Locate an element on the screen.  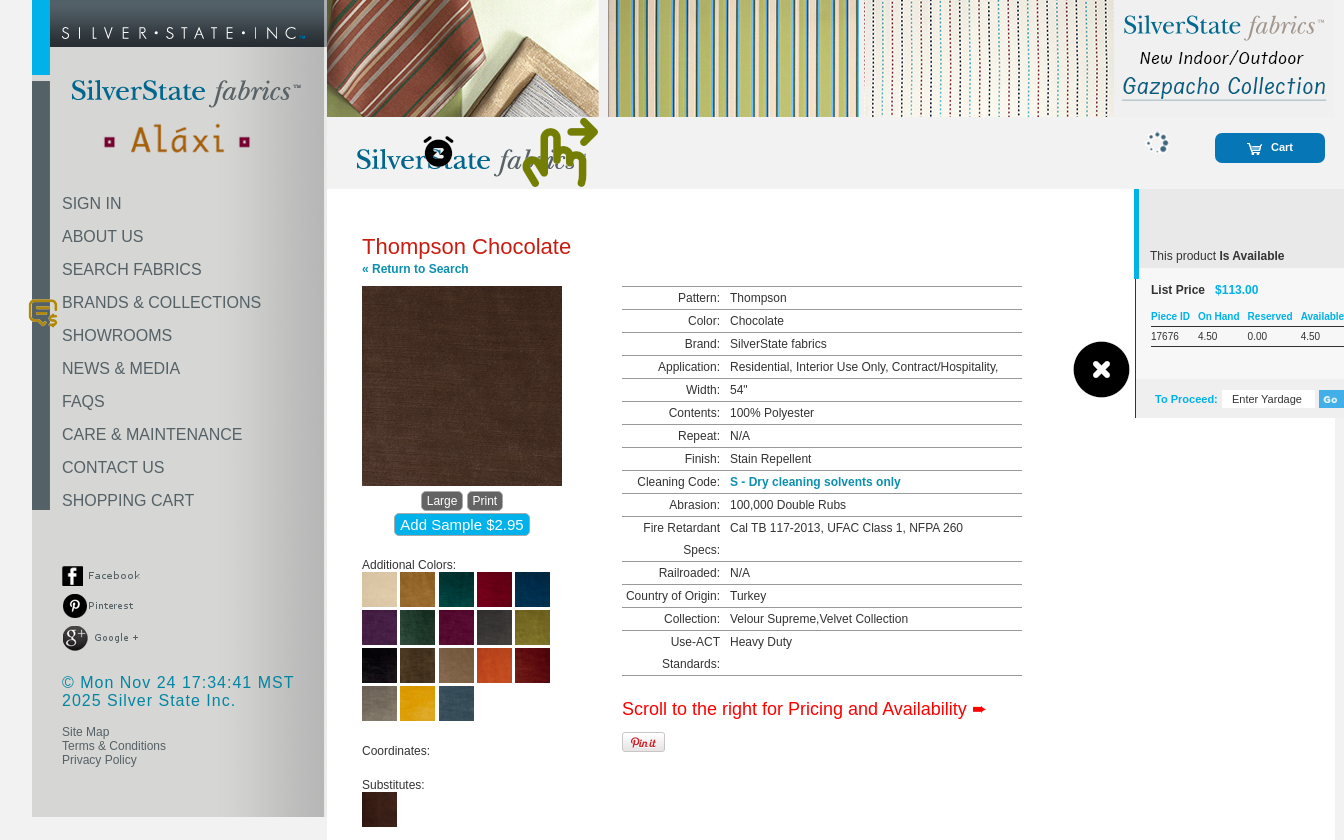
close or dismiss a dialog is located at coordinates (1101, 369).